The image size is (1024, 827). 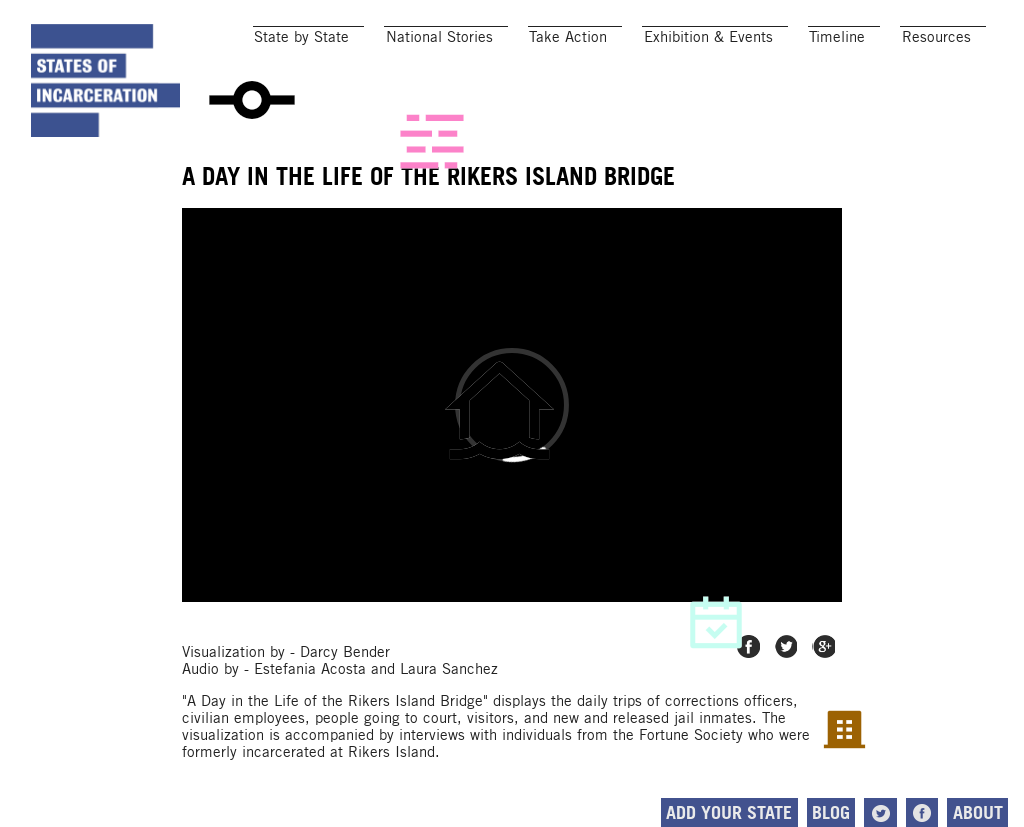 I want to click on view building or property details, so click(x=844, y=729).